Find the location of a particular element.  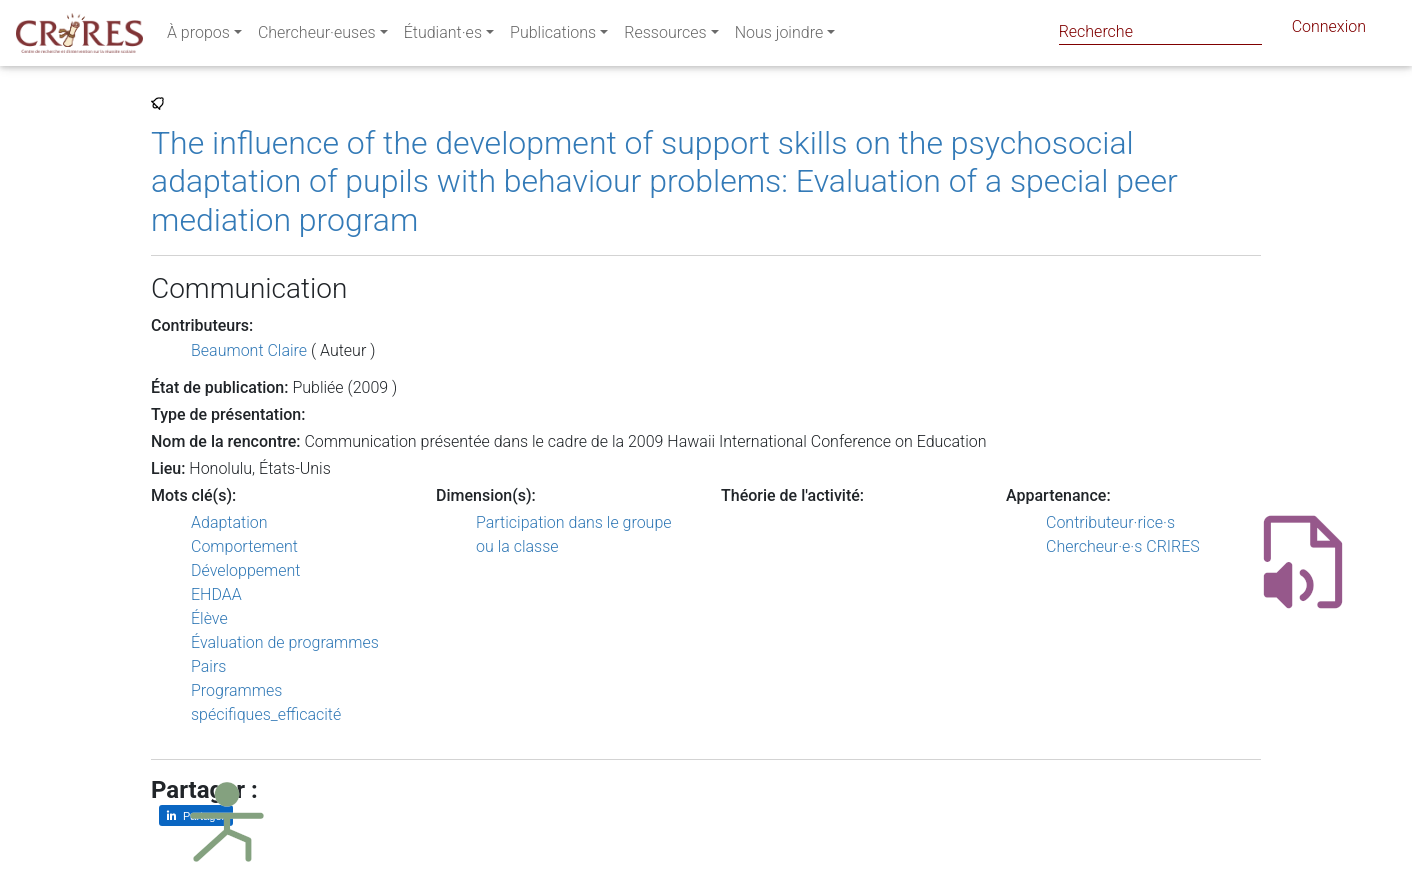

access tai chi or meditation exercises is located at coordinates (227, 825).